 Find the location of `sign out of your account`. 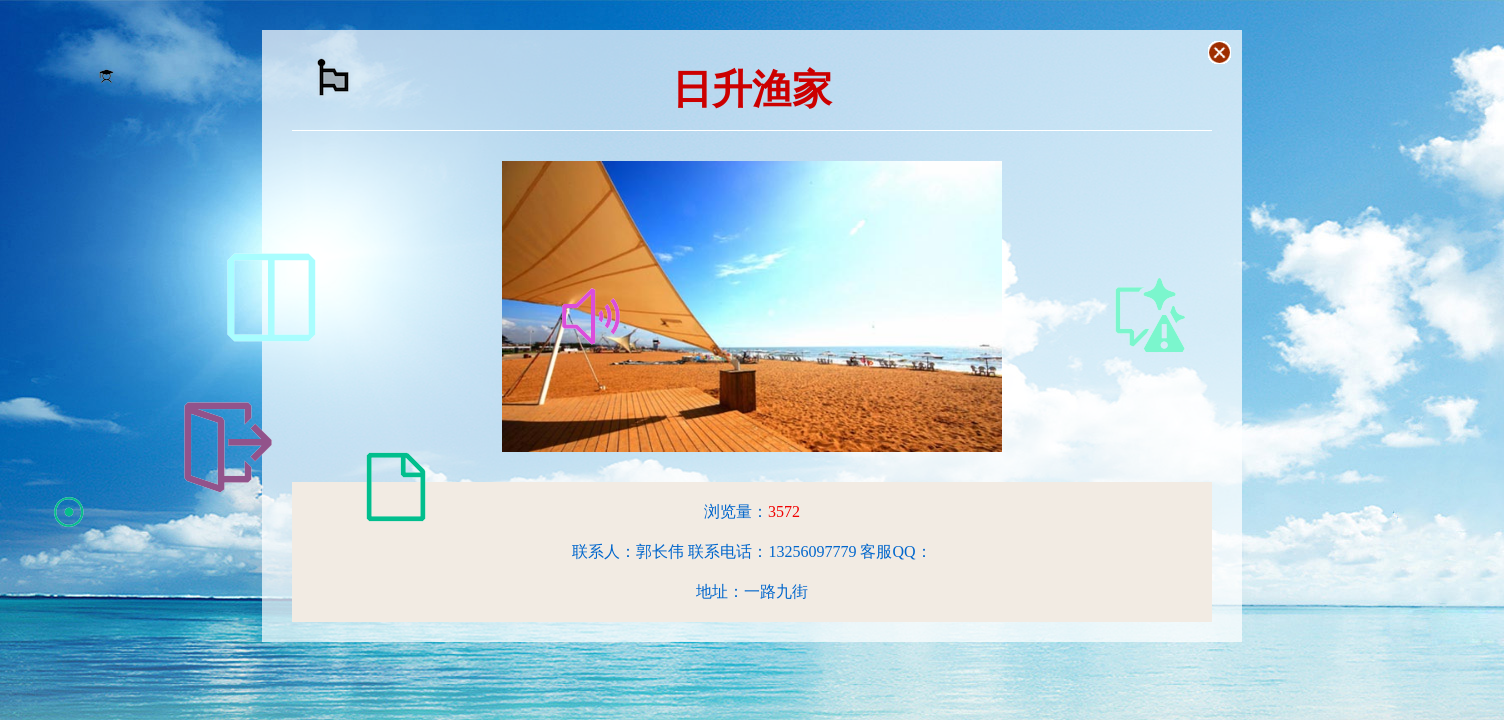

sign out of your account is located at coordinates (224, 442).